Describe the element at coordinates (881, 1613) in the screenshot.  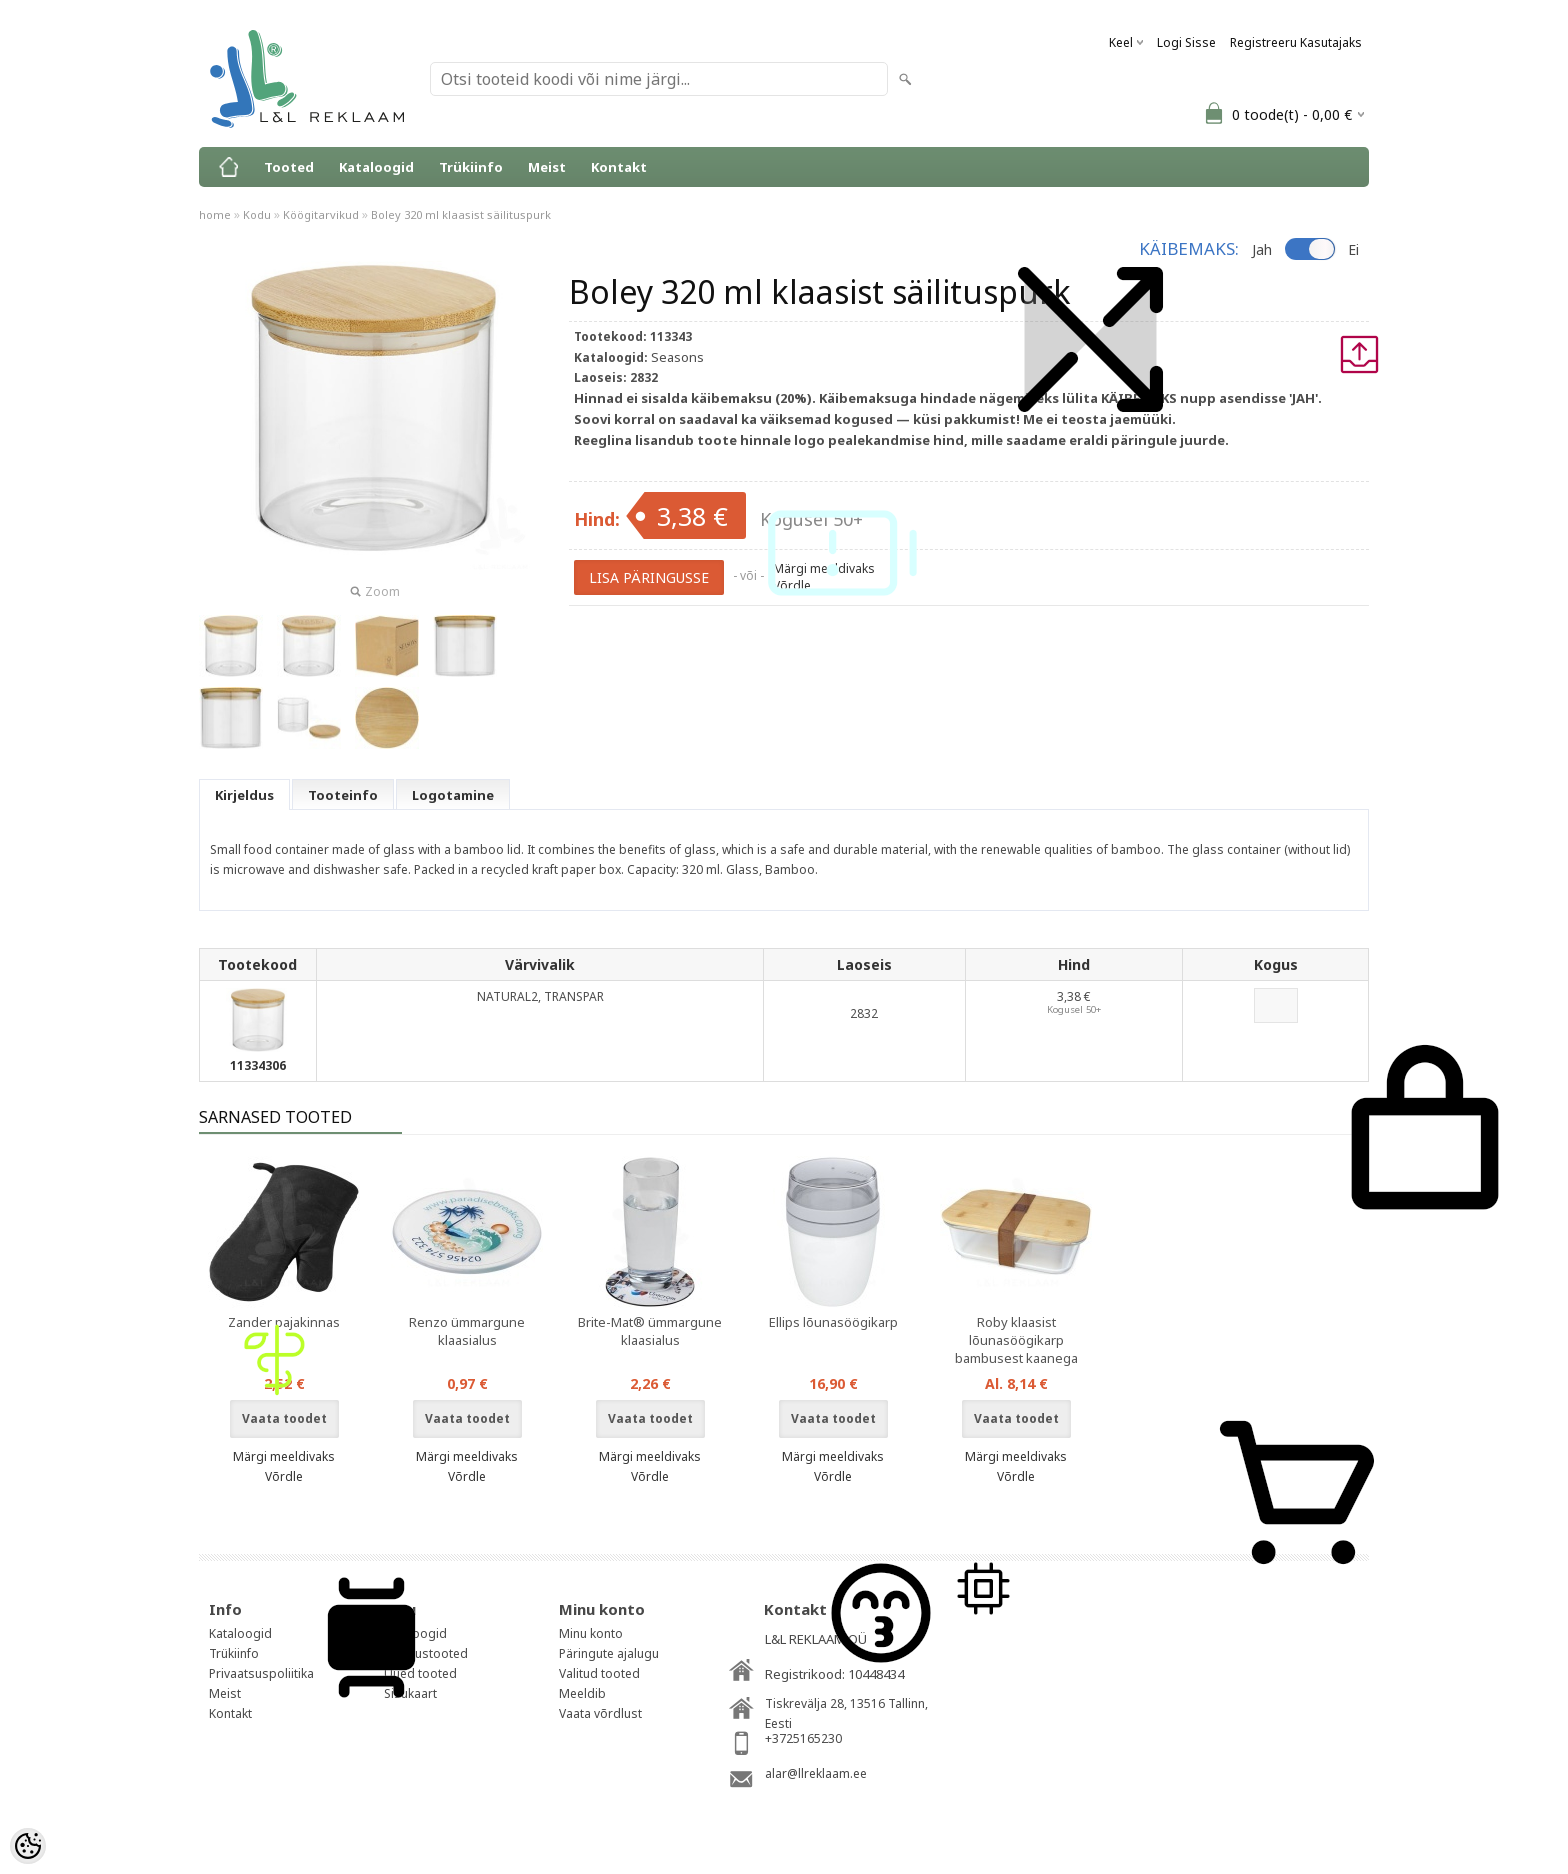
I see `send a kiss or affectionate reaction` at that location.